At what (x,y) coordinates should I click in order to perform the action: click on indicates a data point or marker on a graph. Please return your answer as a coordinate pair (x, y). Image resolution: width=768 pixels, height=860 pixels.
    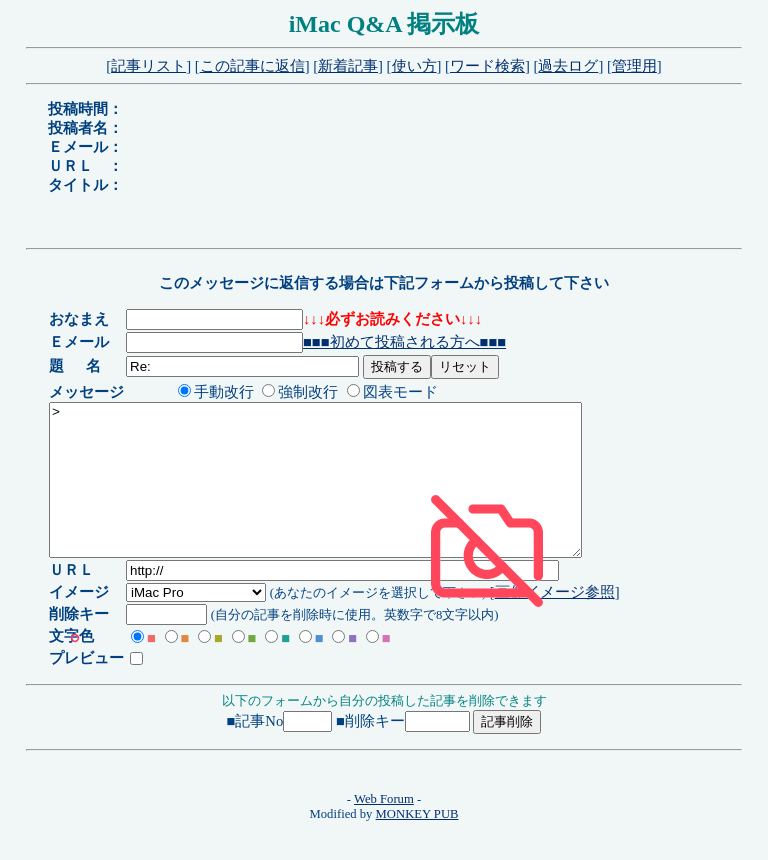
    Looking at the image, I should click on (75, 638).